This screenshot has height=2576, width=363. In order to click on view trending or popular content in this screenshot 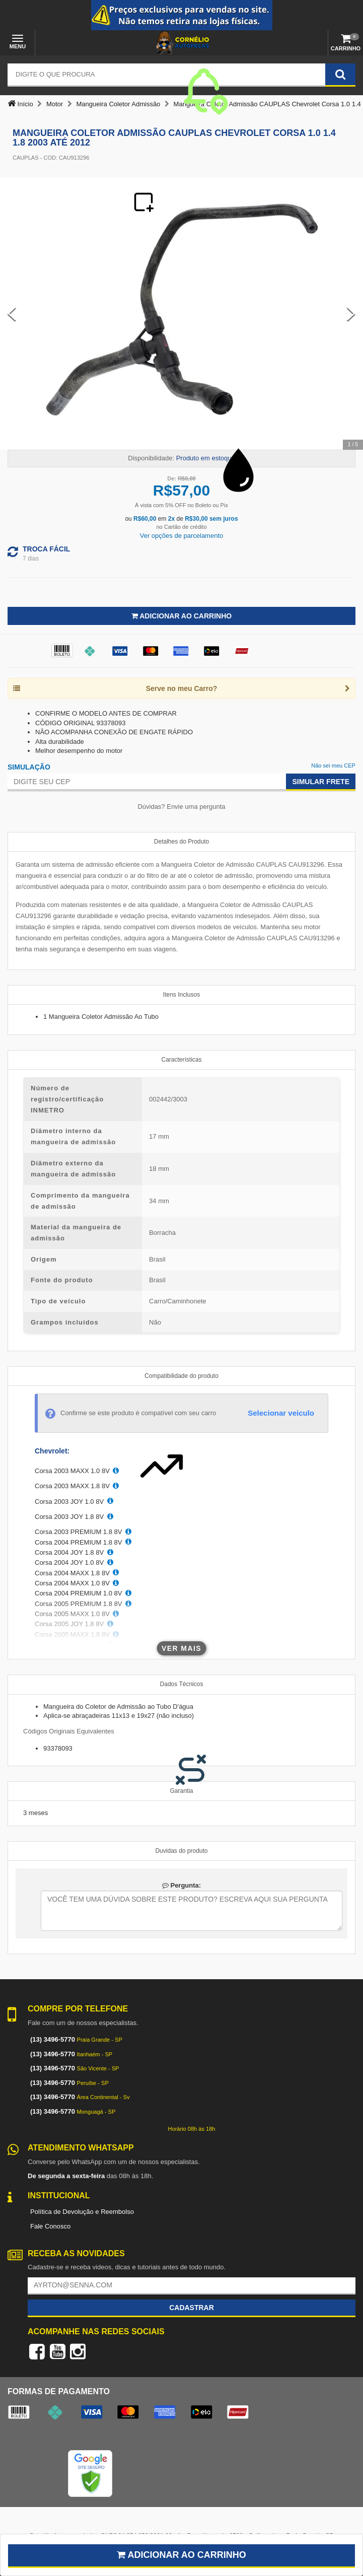, I will do `click(162, 1466)`.